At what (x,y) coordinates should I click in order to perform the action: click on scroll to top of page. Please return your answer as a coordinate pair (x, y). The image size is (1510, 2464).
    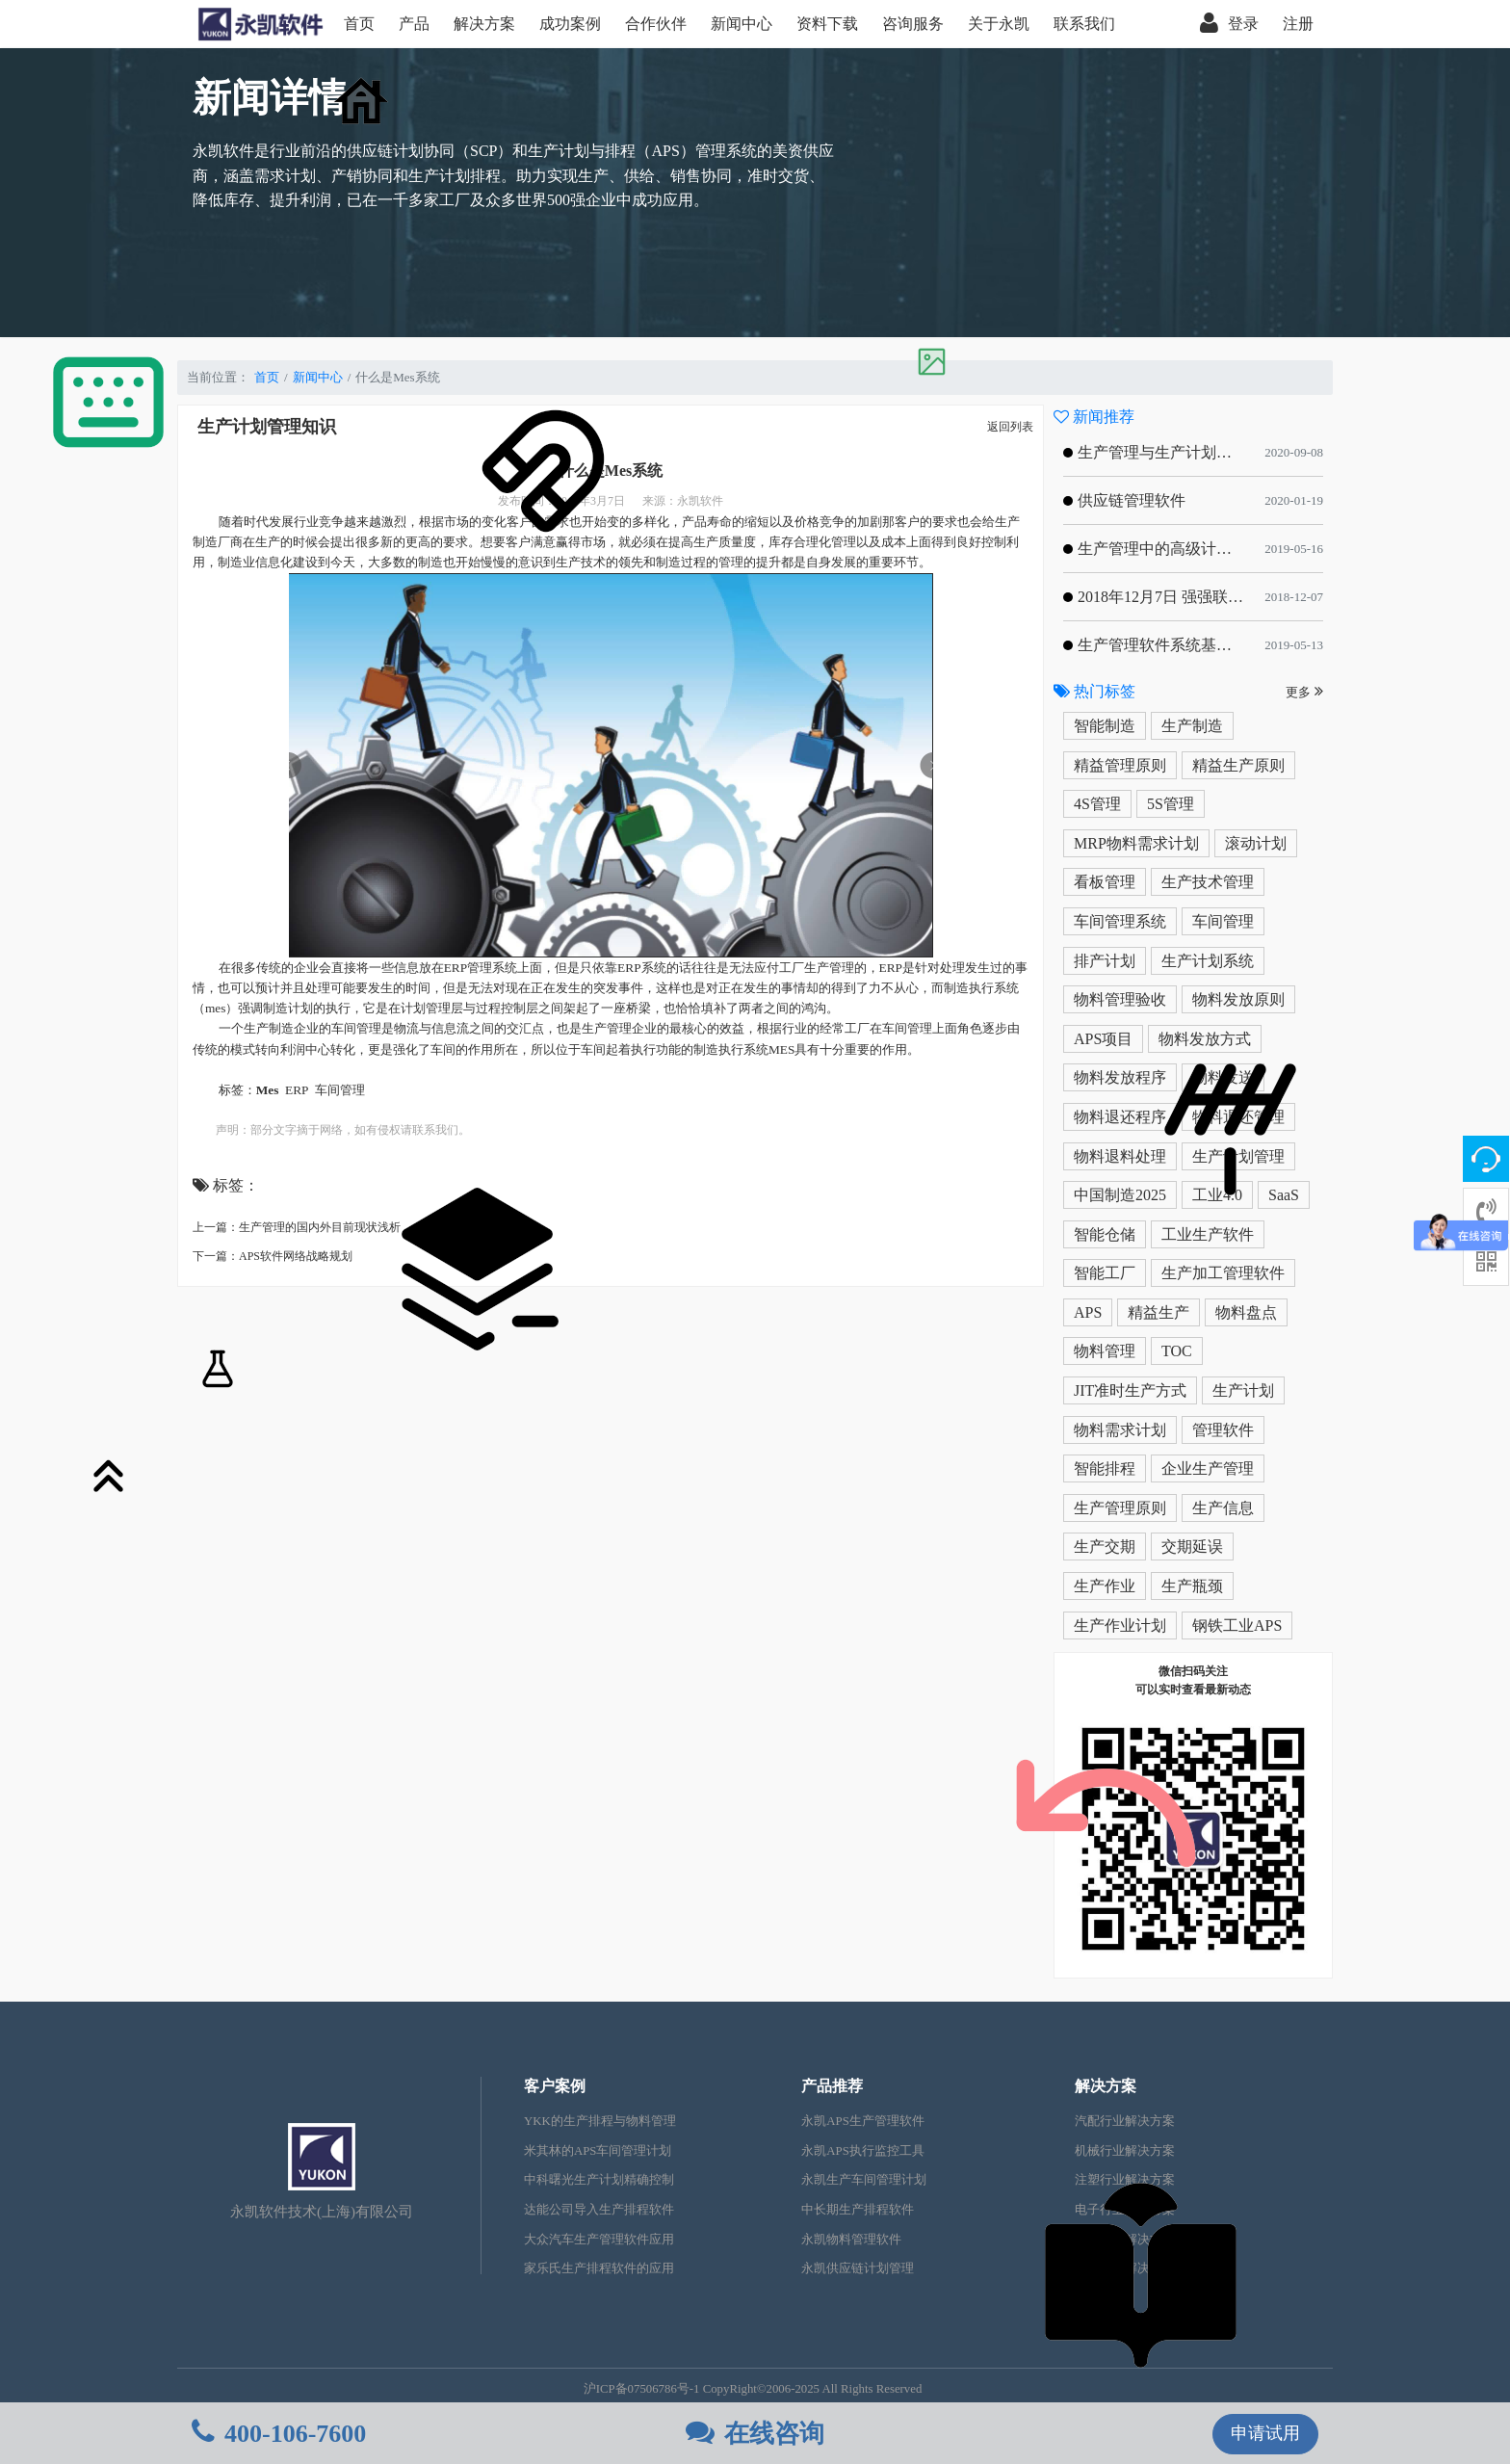
    Looking at the image, I should click on (108, 1477).